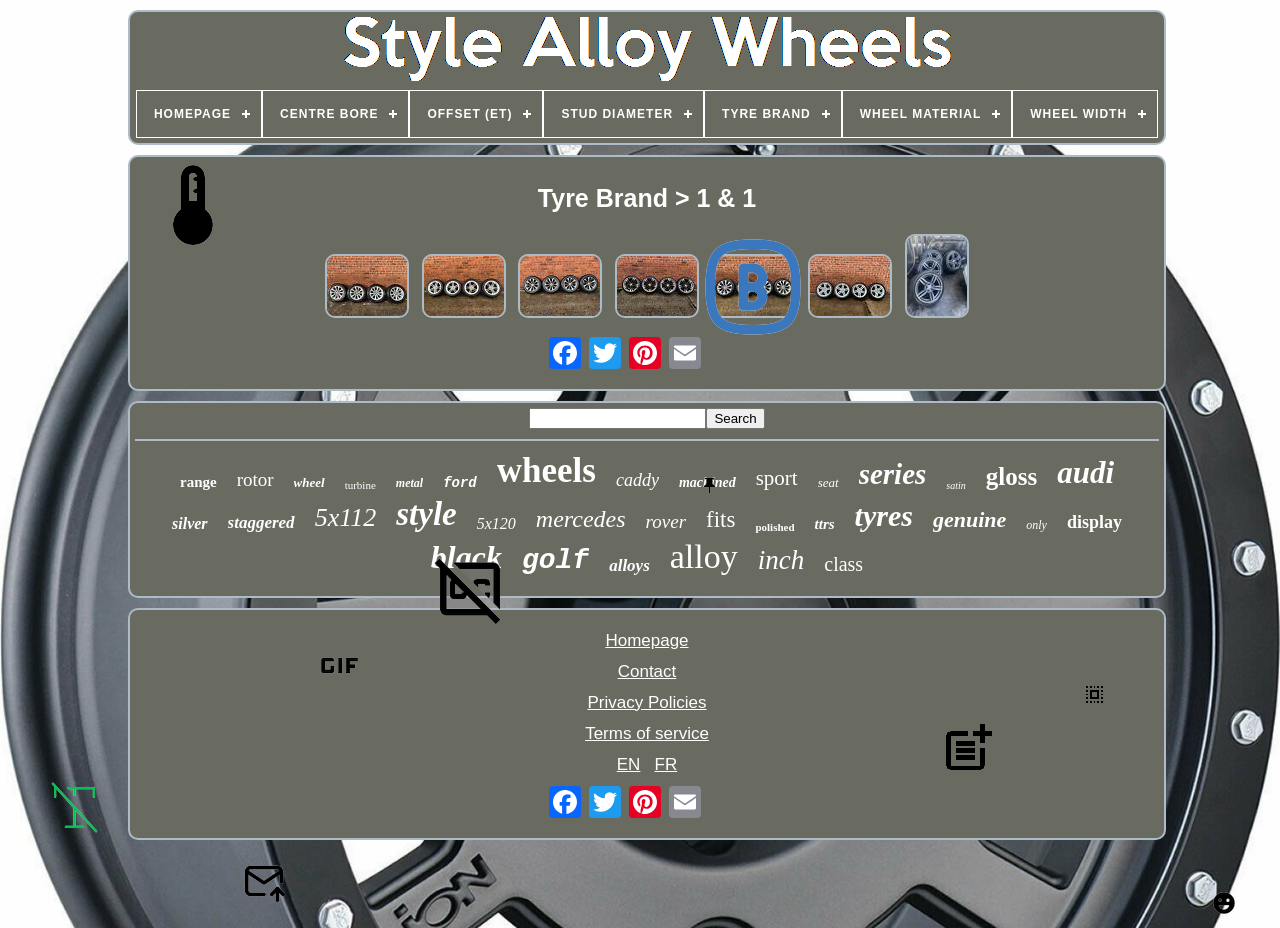 This screenshot has height=928, width=1280. I want to click on adjust temperature settings, so click(193, 205).